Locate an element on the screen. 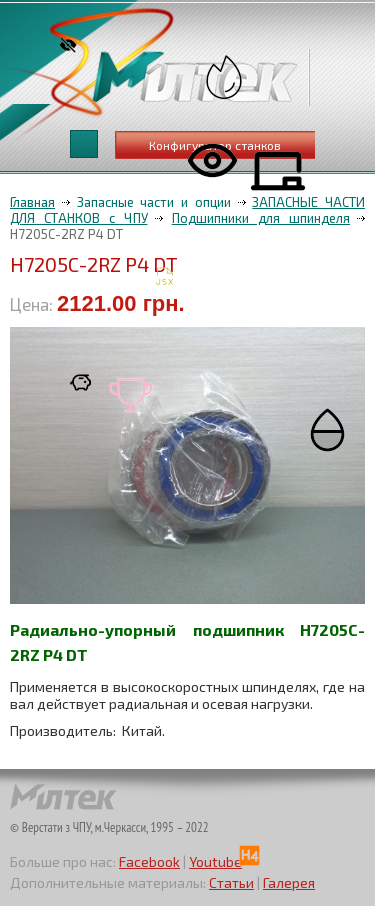 The image size is (375, 906). jsx file type indicator is located at coordinates (165, 277).